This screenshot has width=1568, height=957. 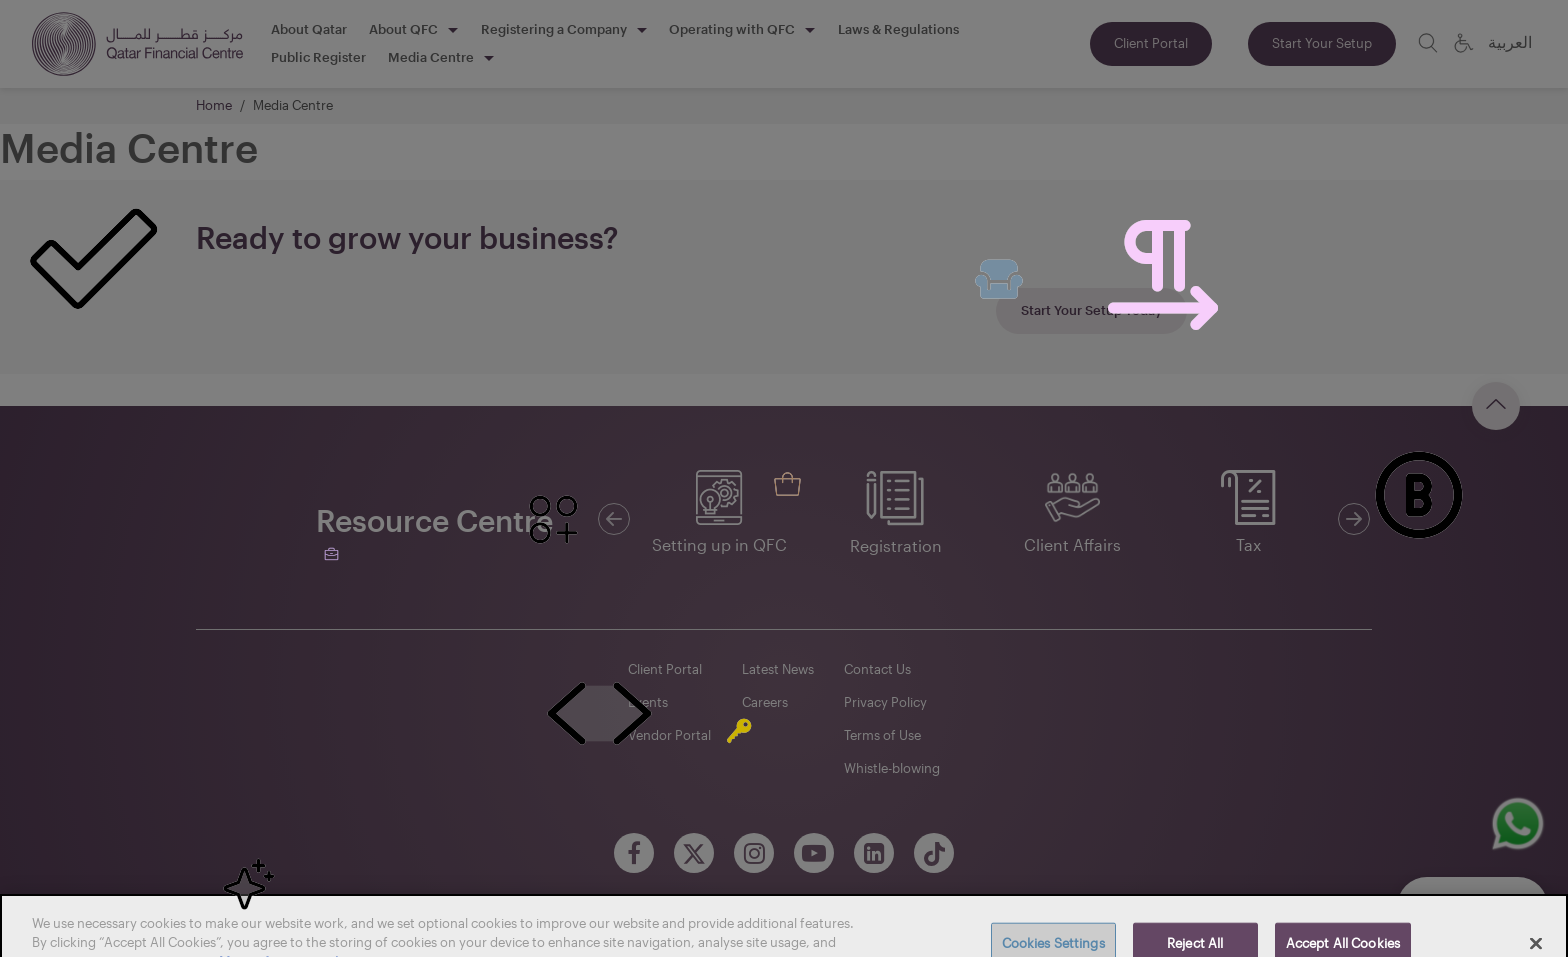 What do you see at coordinates (331, 554) in the screenshot?
I see `access work or business-related content` at bounding box center [331, 554].